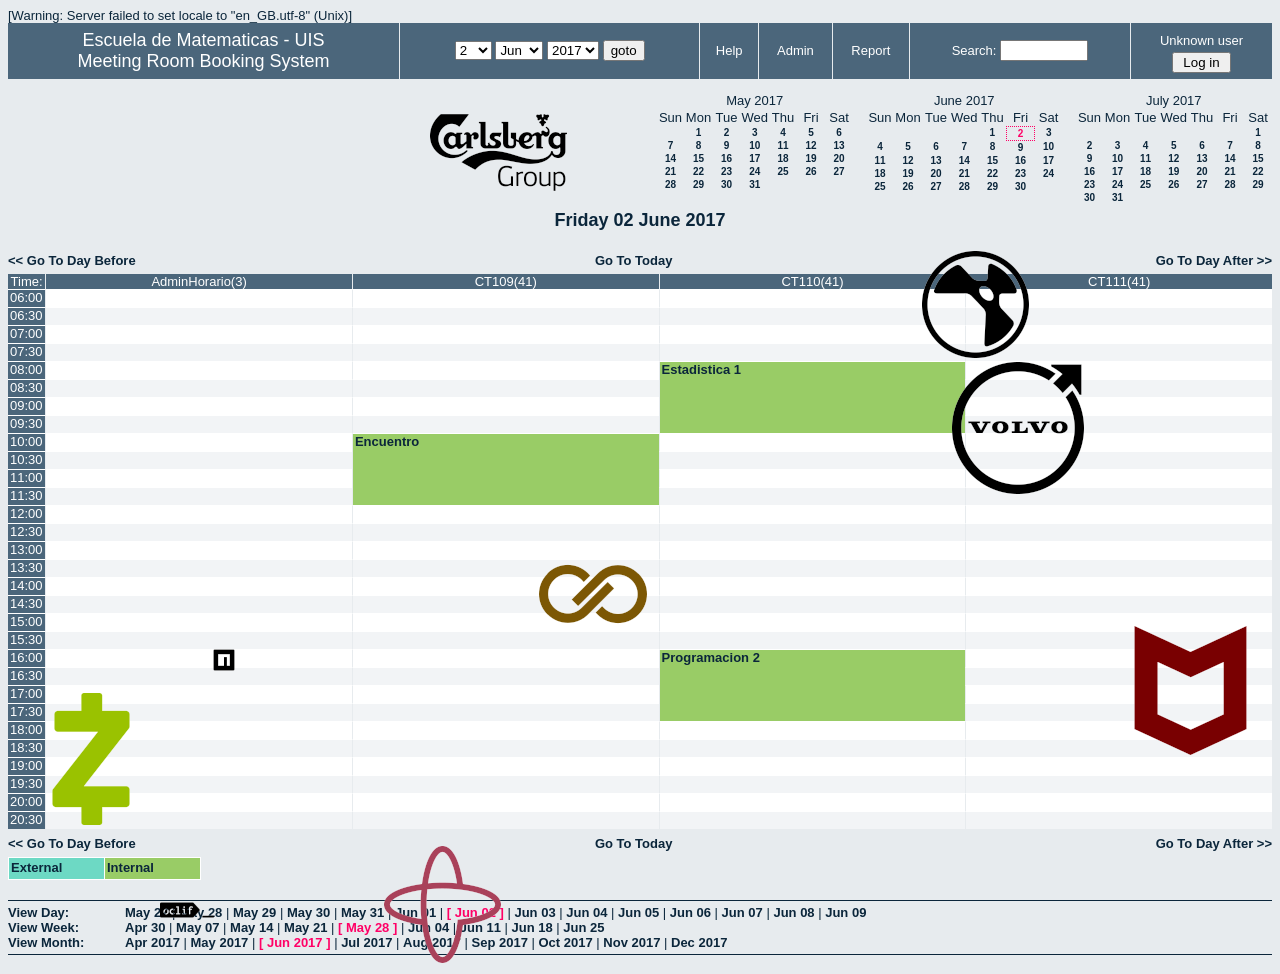 This screenshot has width=1280, height=974. What do you see at coordinates (975, 304) in the screenshot?
I see `open Nuke compositing software` at bounding box center [975, 304].